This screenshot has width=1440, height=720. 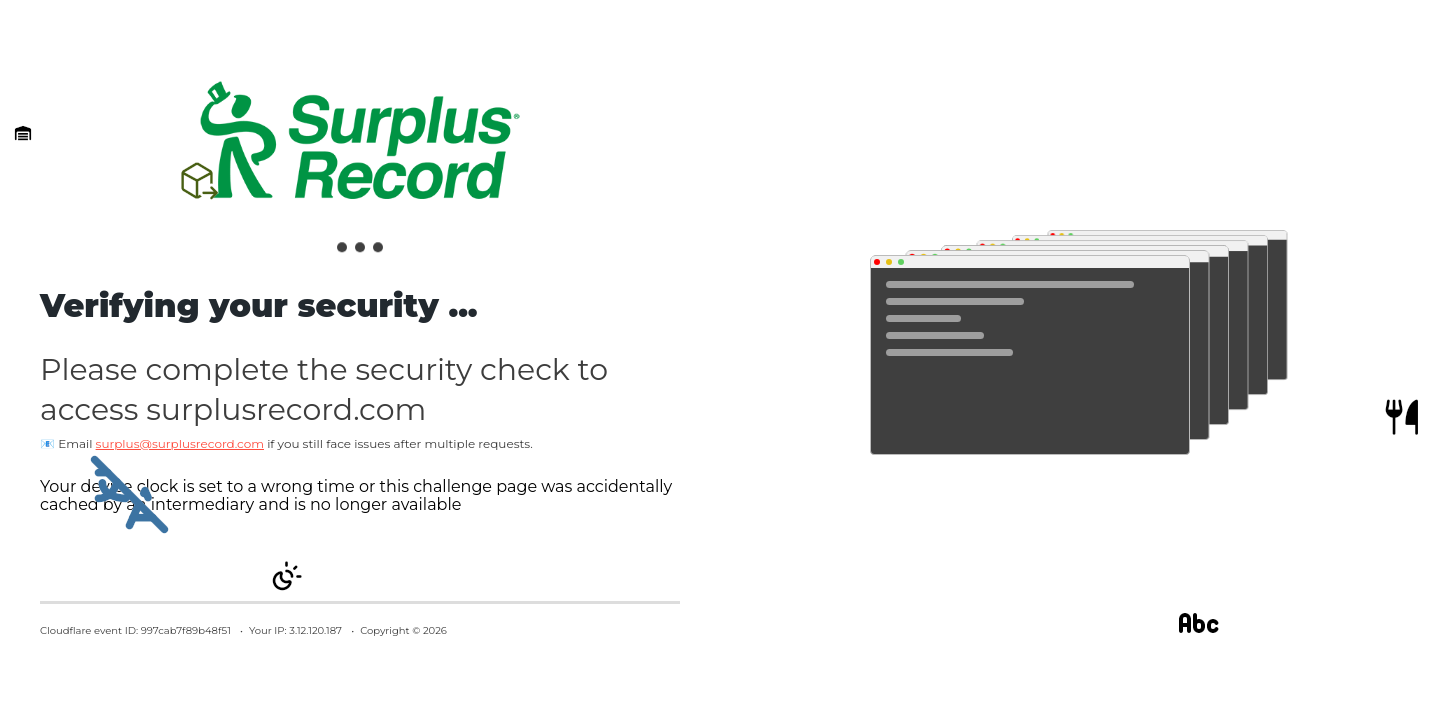 What do you see at coordinates (1199, 623) in the screenshot?
I see `access text formatting options` at bounding box center [1199, 623].